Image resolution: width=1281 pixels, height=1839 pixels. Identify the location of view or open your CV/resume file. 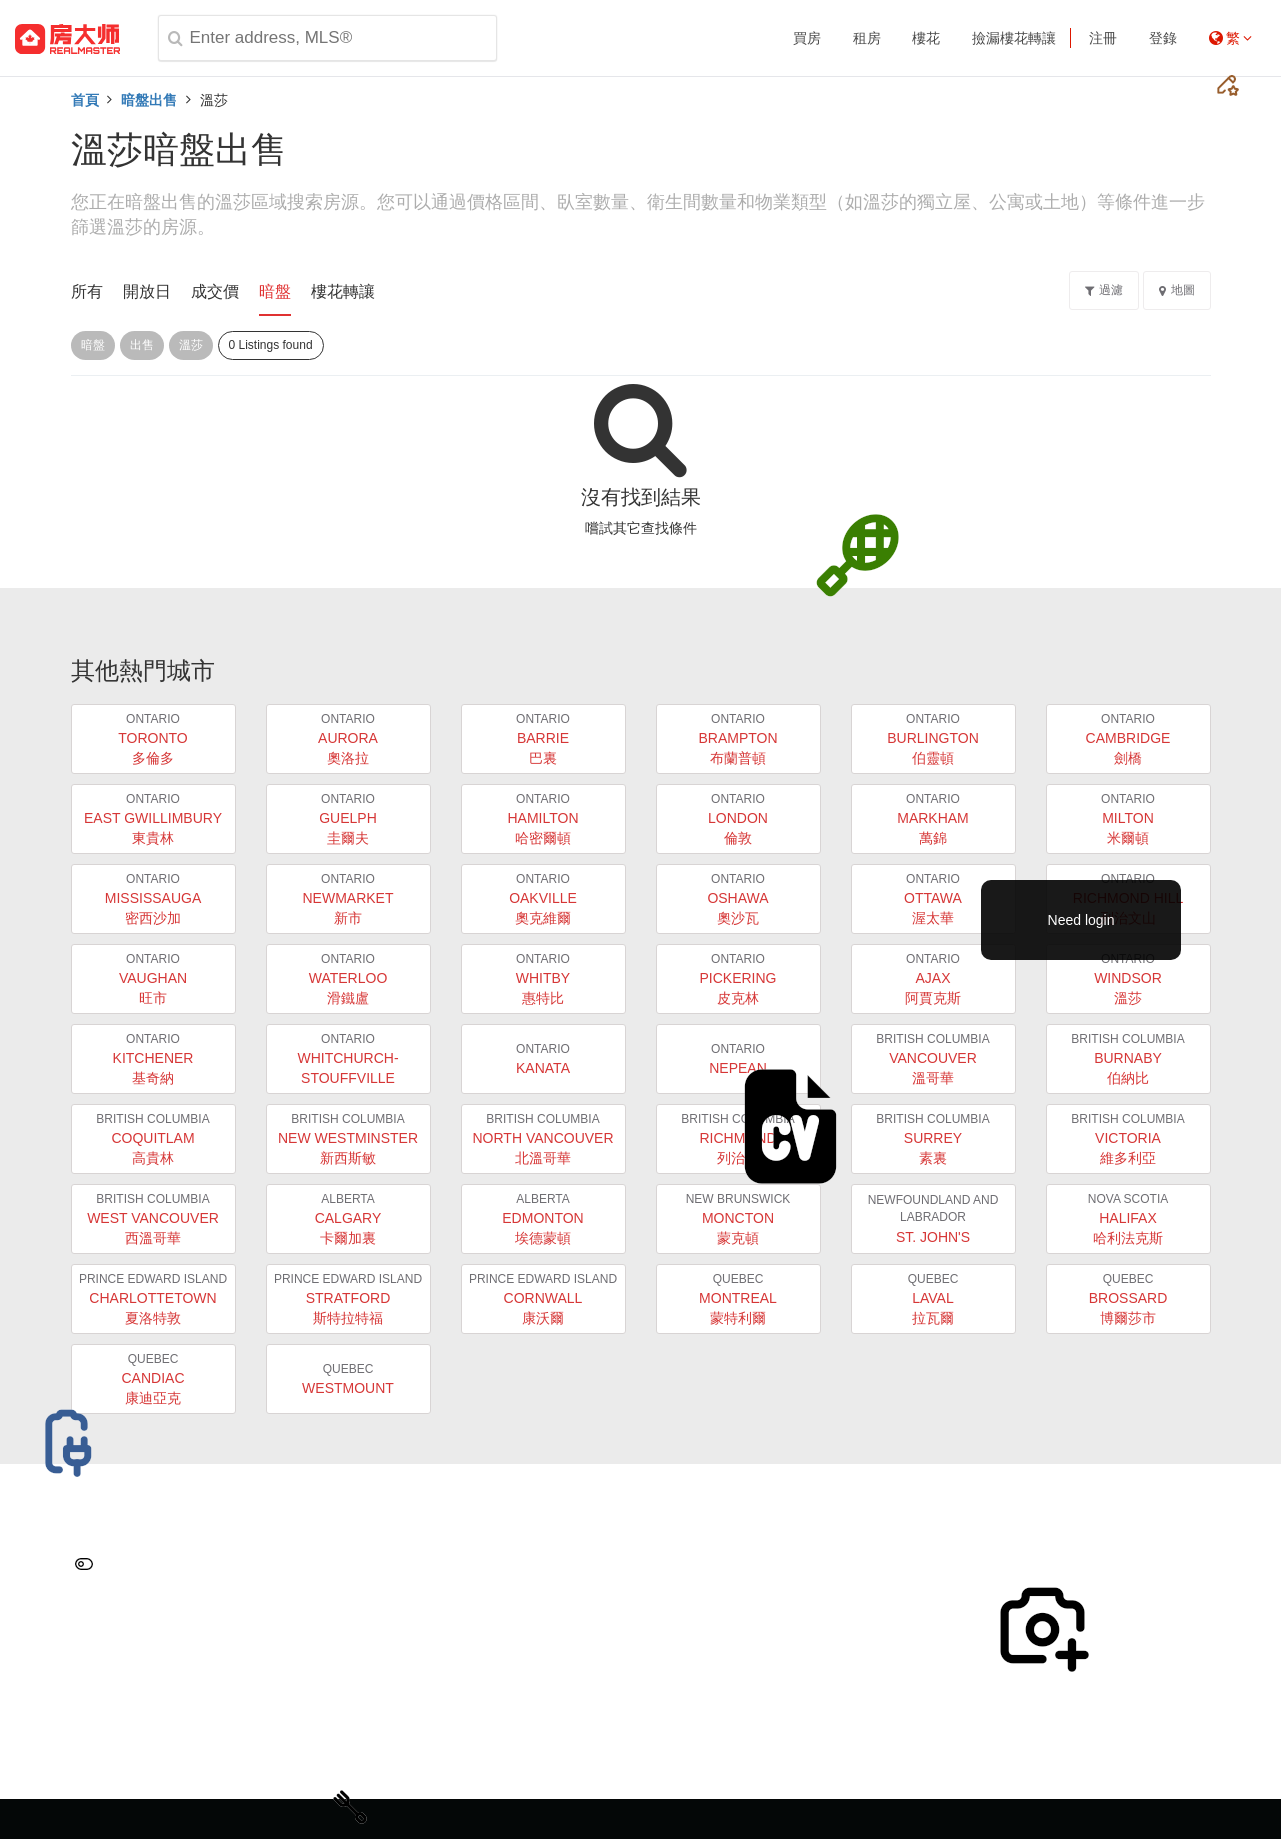
(790, 1126).